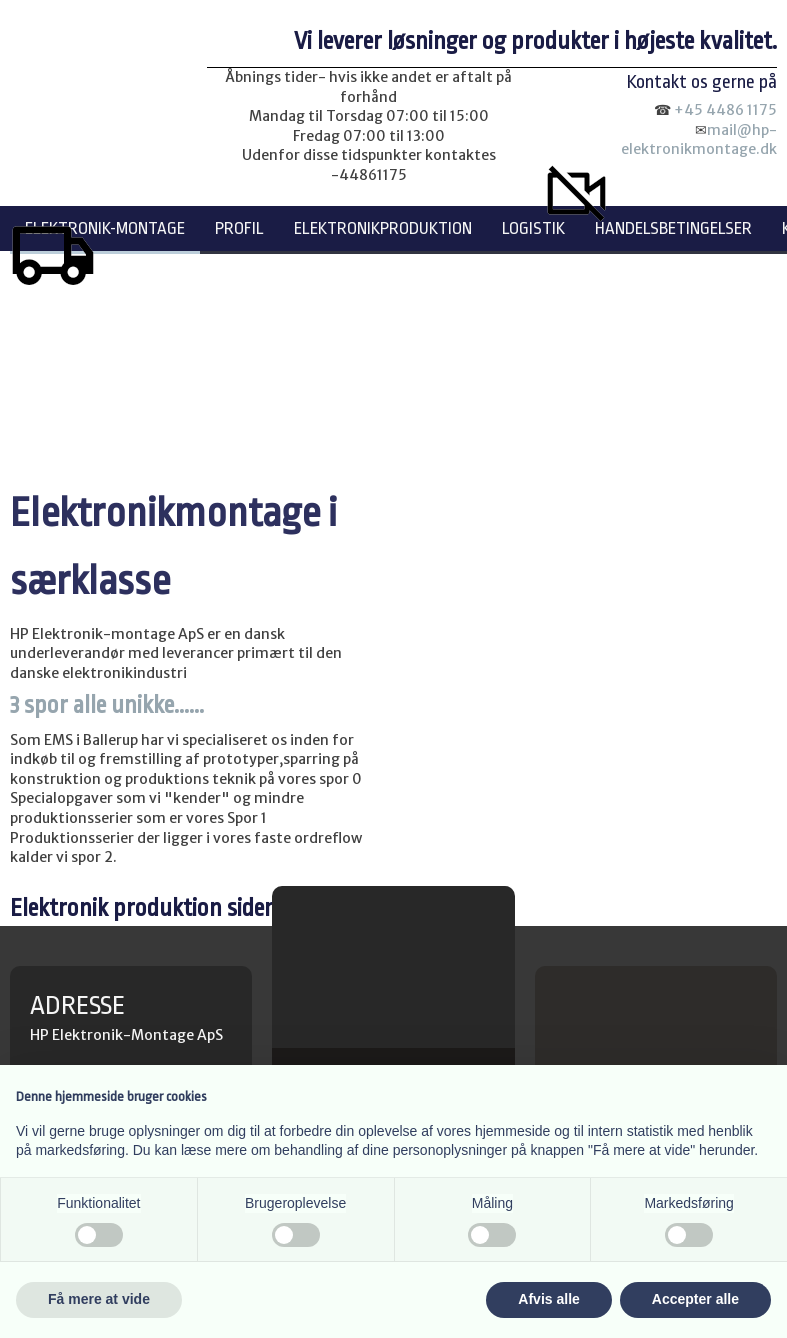 This screenshot has height=1338, width=787. What do you see at coordinates (576, 193) in the screenshot?
I see `turn off camera during a video call` at bounding box center [576, 193].